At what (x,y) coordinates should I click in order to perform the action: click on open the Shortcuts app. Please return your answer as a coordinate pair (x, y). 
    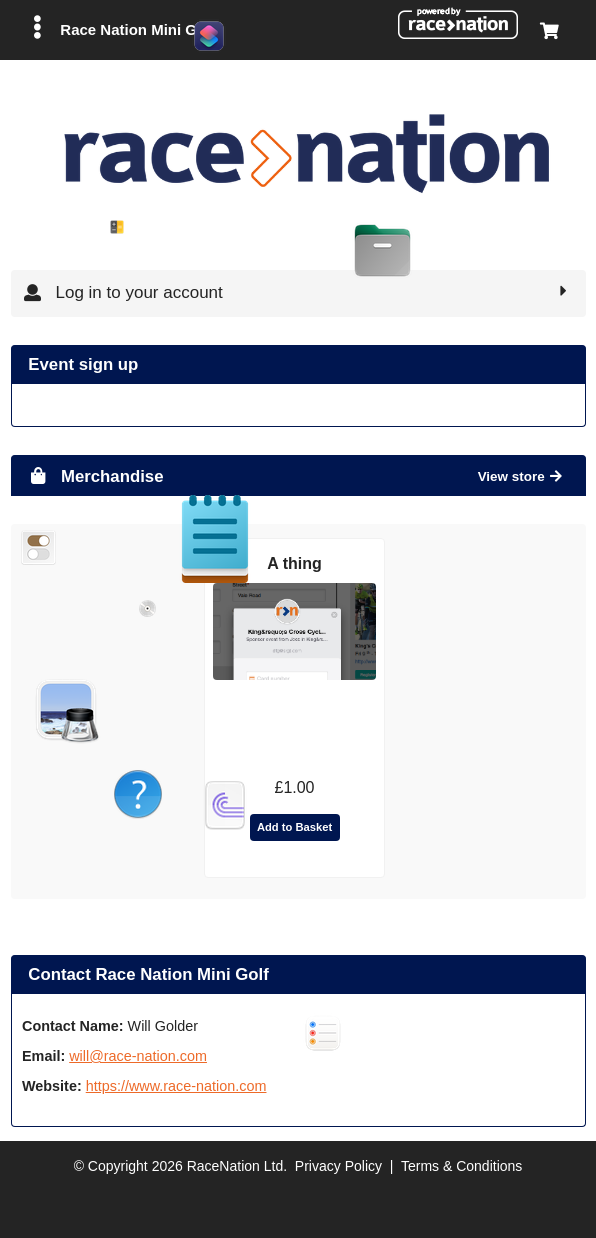
    Looking at the image, I should click on (209, 36).